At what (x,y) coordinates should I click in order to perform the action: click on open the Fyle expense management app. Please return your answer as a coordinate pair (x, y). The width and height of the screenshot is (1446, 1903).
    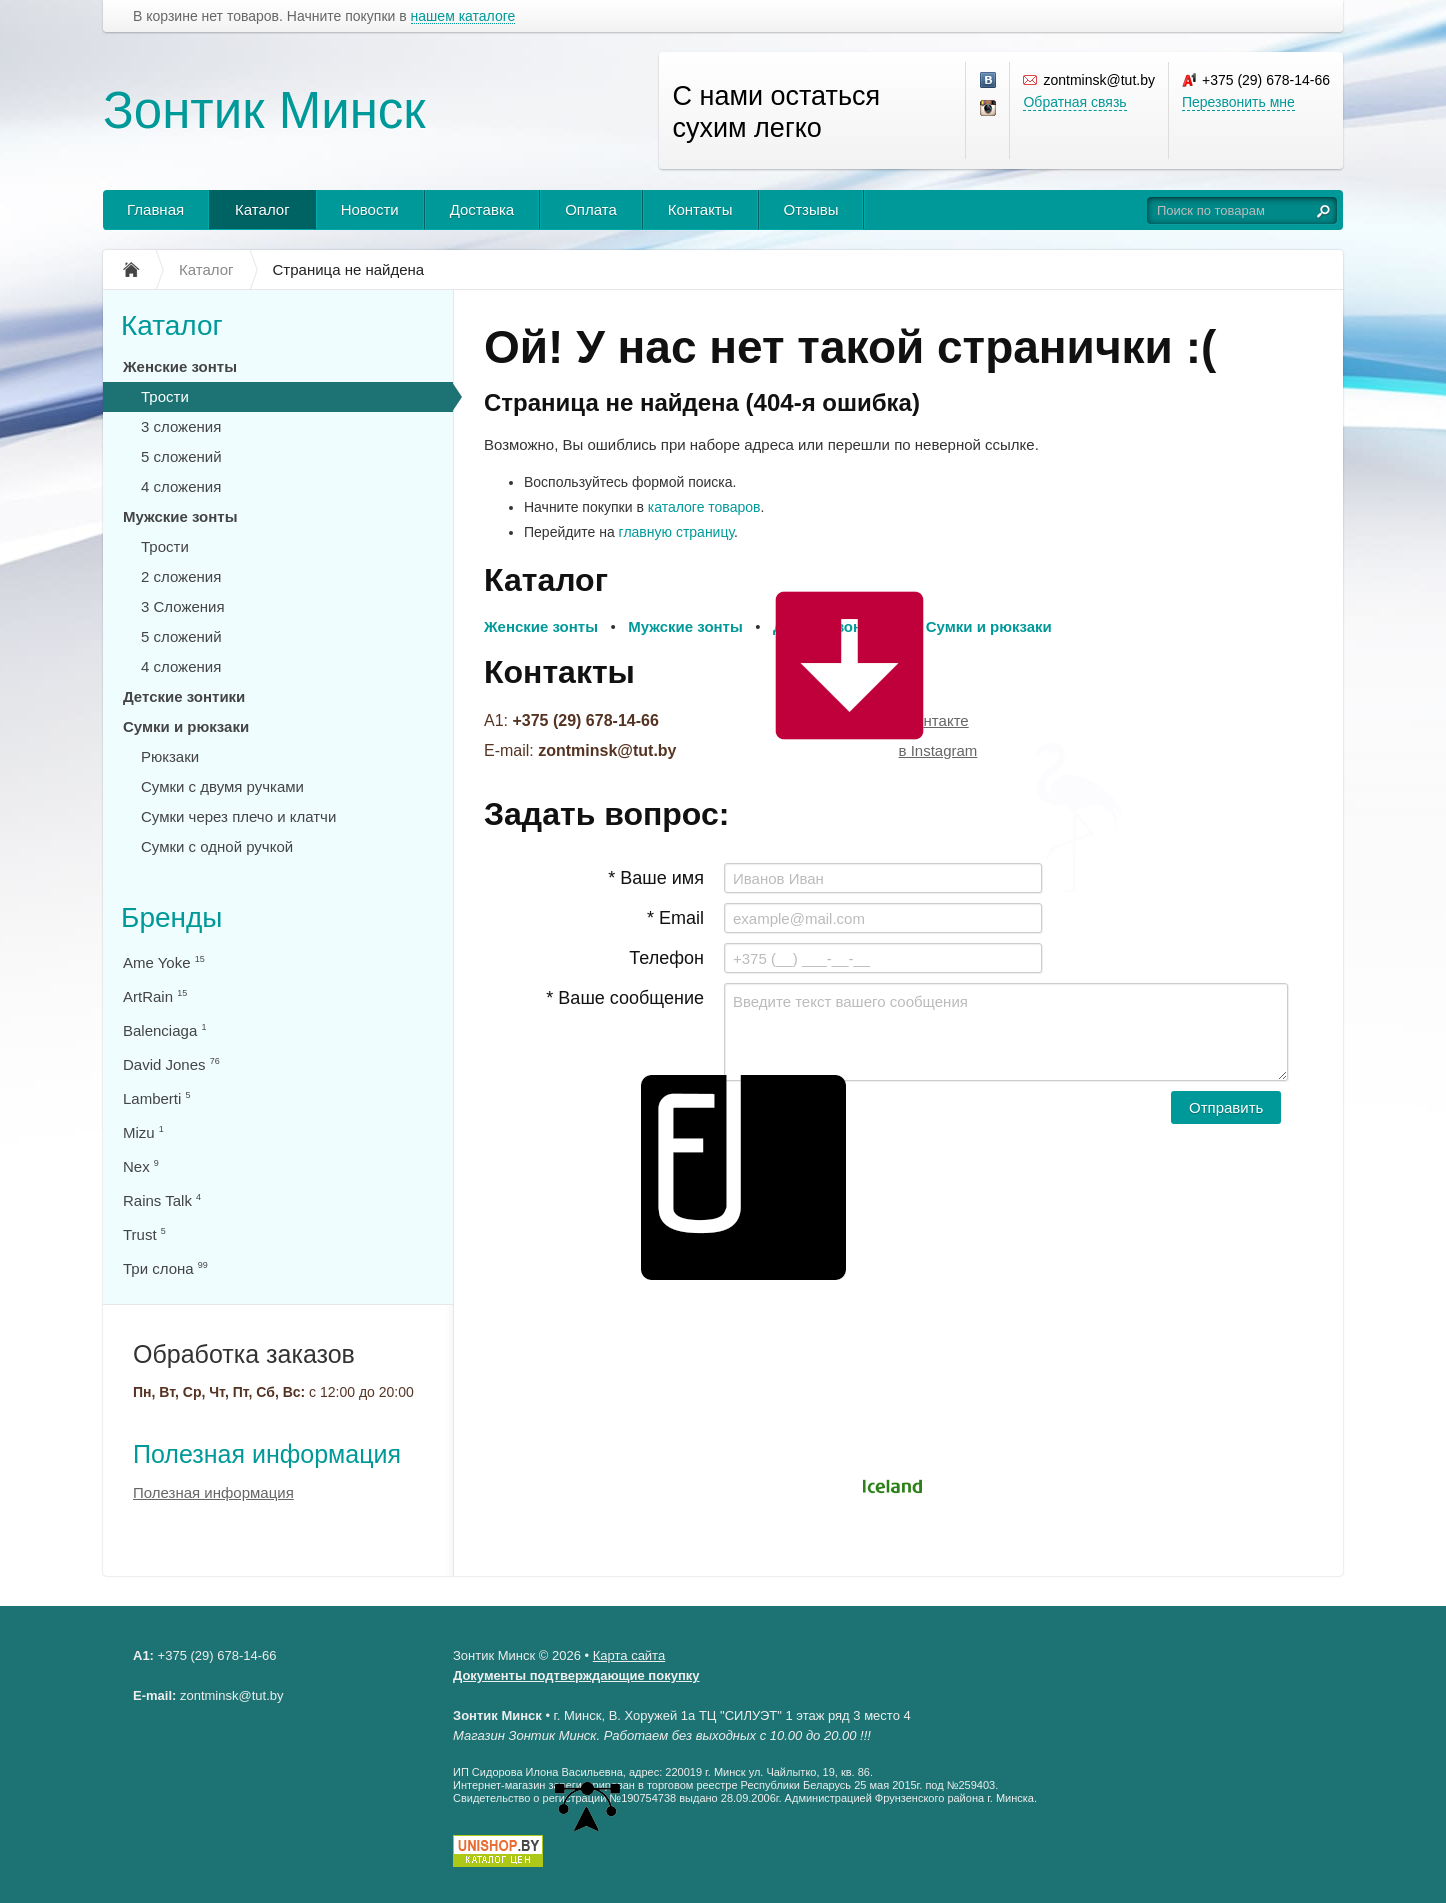
    Looking at the image, I should click on (743, 1177).